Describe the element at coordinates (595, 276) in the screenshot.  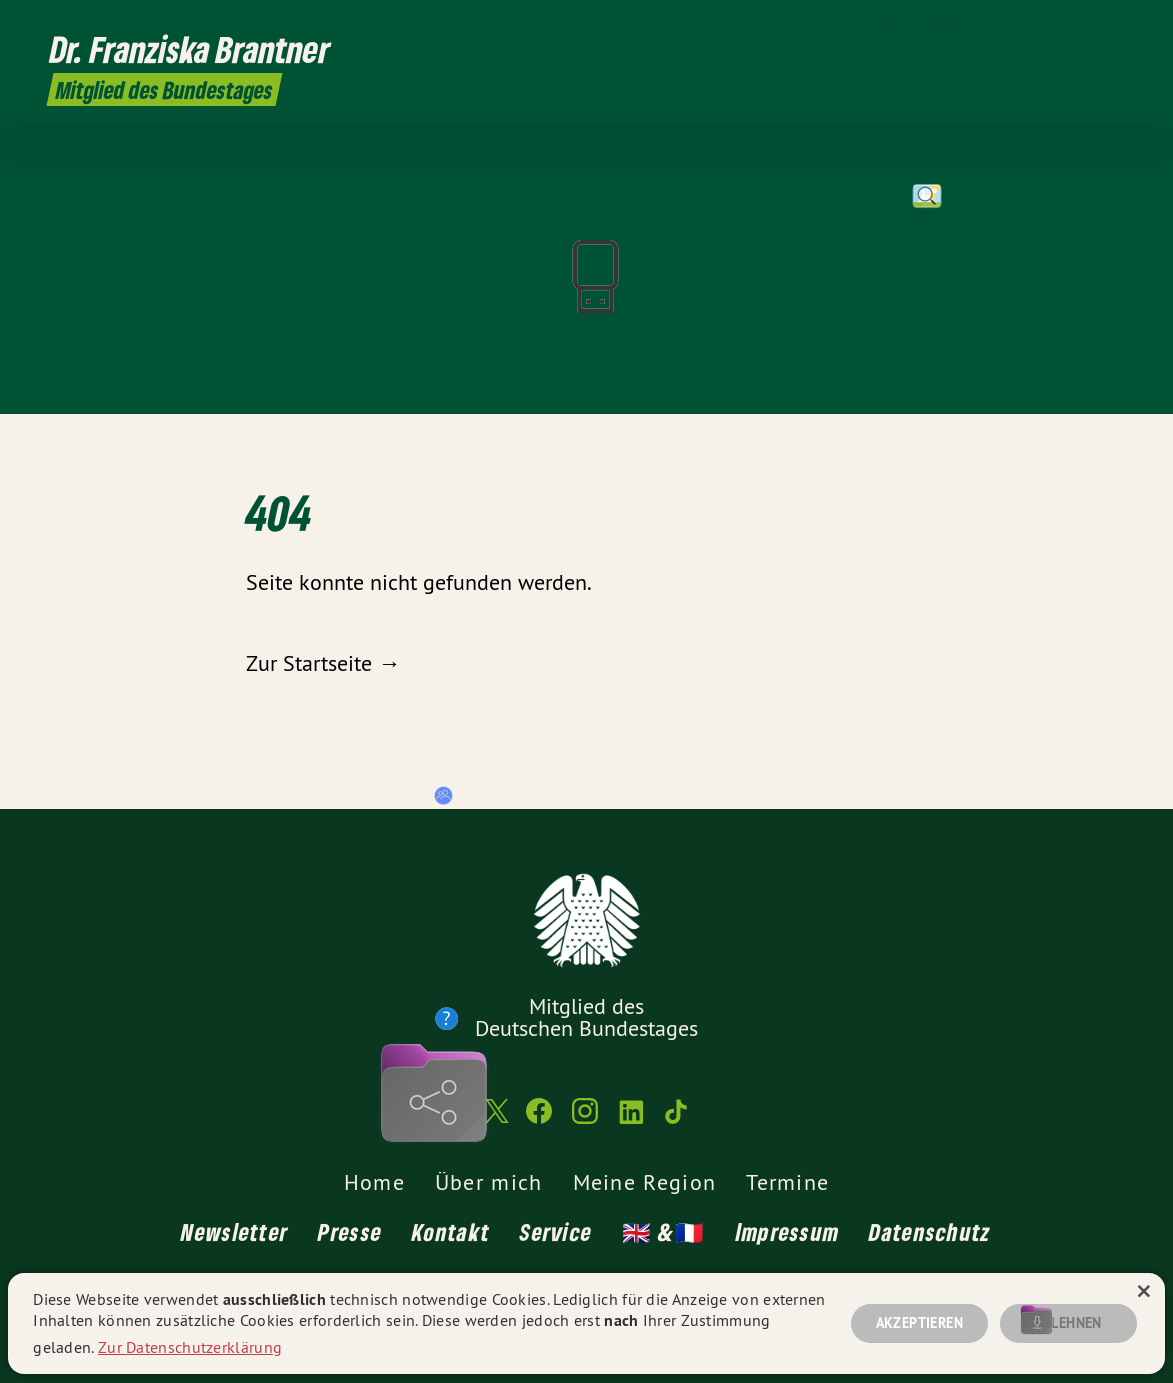
I see `eject or safely remove USB drive` at that location.